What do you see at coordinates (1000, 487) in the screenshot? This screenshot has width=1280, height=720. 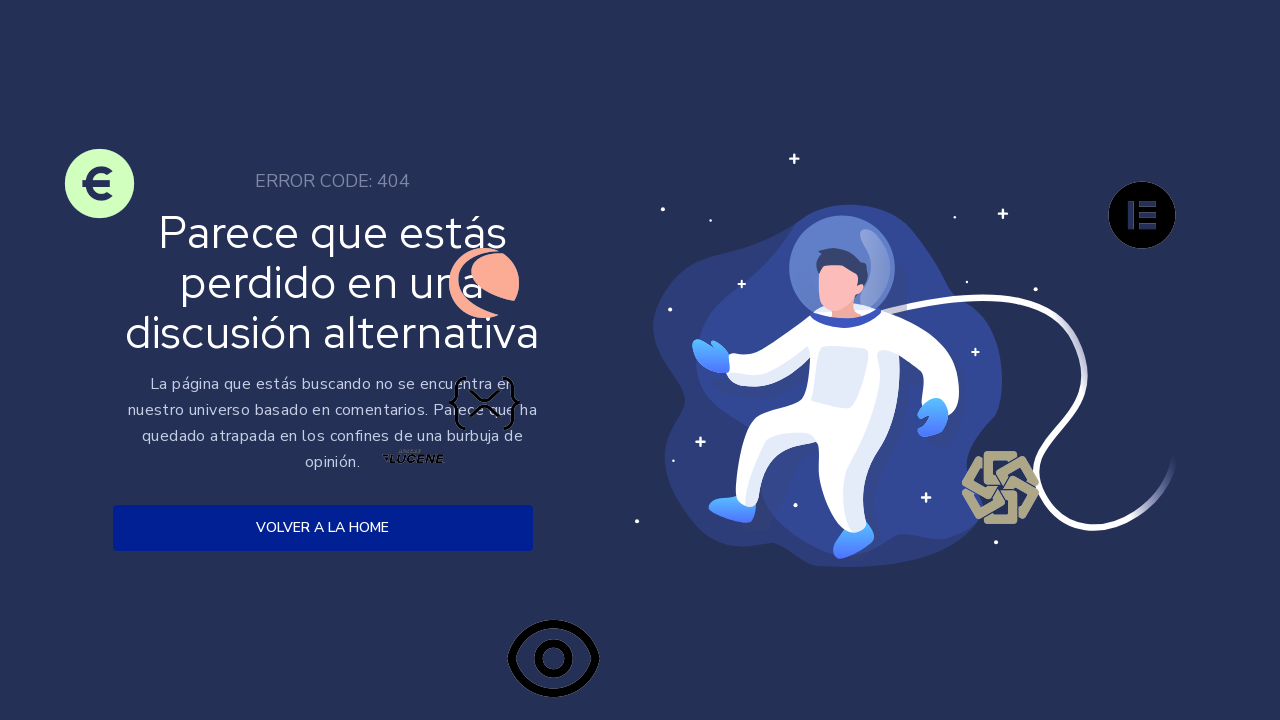 I see `images.cv logo` at bounding box center [1000, 487].